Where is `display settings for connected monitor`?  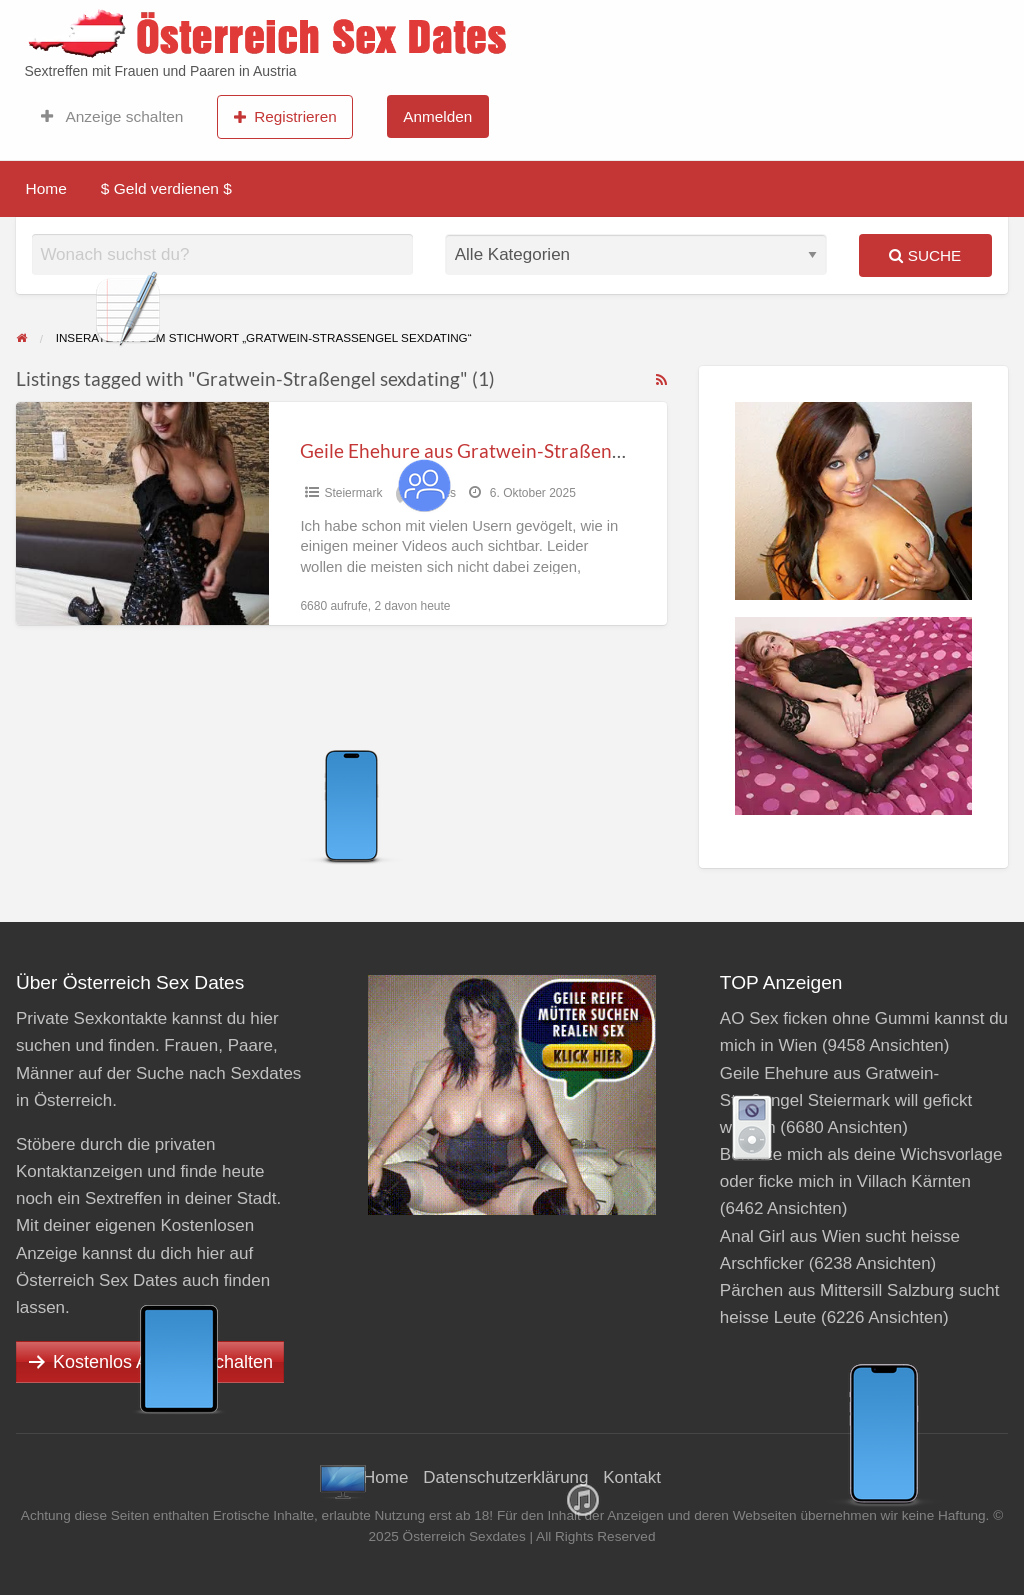
display settings for connected monitor is located at coordinates (343, 1477).